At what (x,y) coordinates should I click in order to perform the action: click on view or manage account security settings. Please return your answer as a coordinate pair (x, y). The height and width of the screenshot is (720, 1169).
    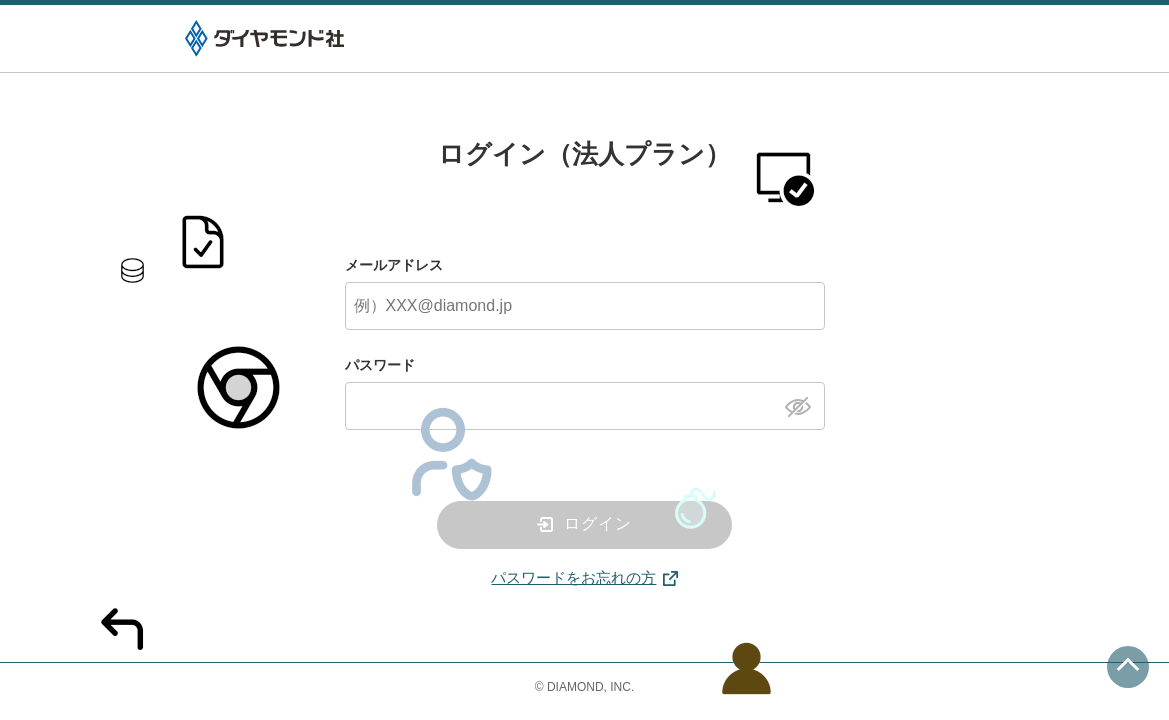
    Looking at the image, I should click on (443, 452).